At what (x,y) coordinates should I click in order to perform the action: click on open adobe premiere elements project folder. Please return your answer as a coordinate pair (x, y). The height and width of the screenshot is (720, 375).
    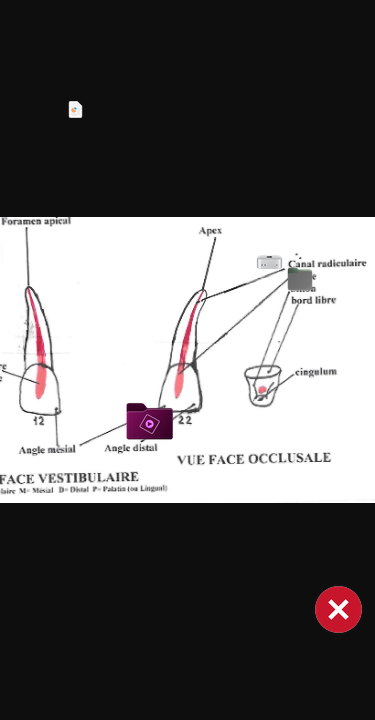
    Looking at the image, I should click on (149, 422).